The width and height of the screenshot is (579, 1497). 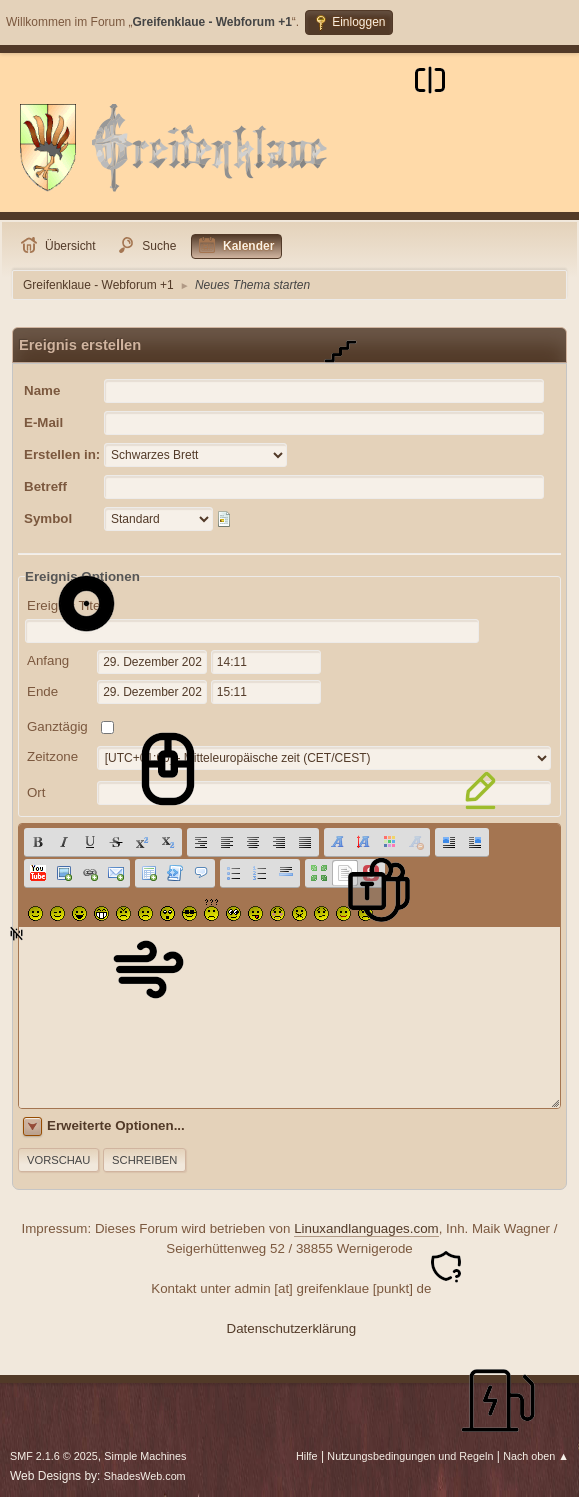 What do you see at coordinates (495, 1400) in the screenshot?
I see `find nearby electric vehicle charging stations` at bounding box center [495, 1400].